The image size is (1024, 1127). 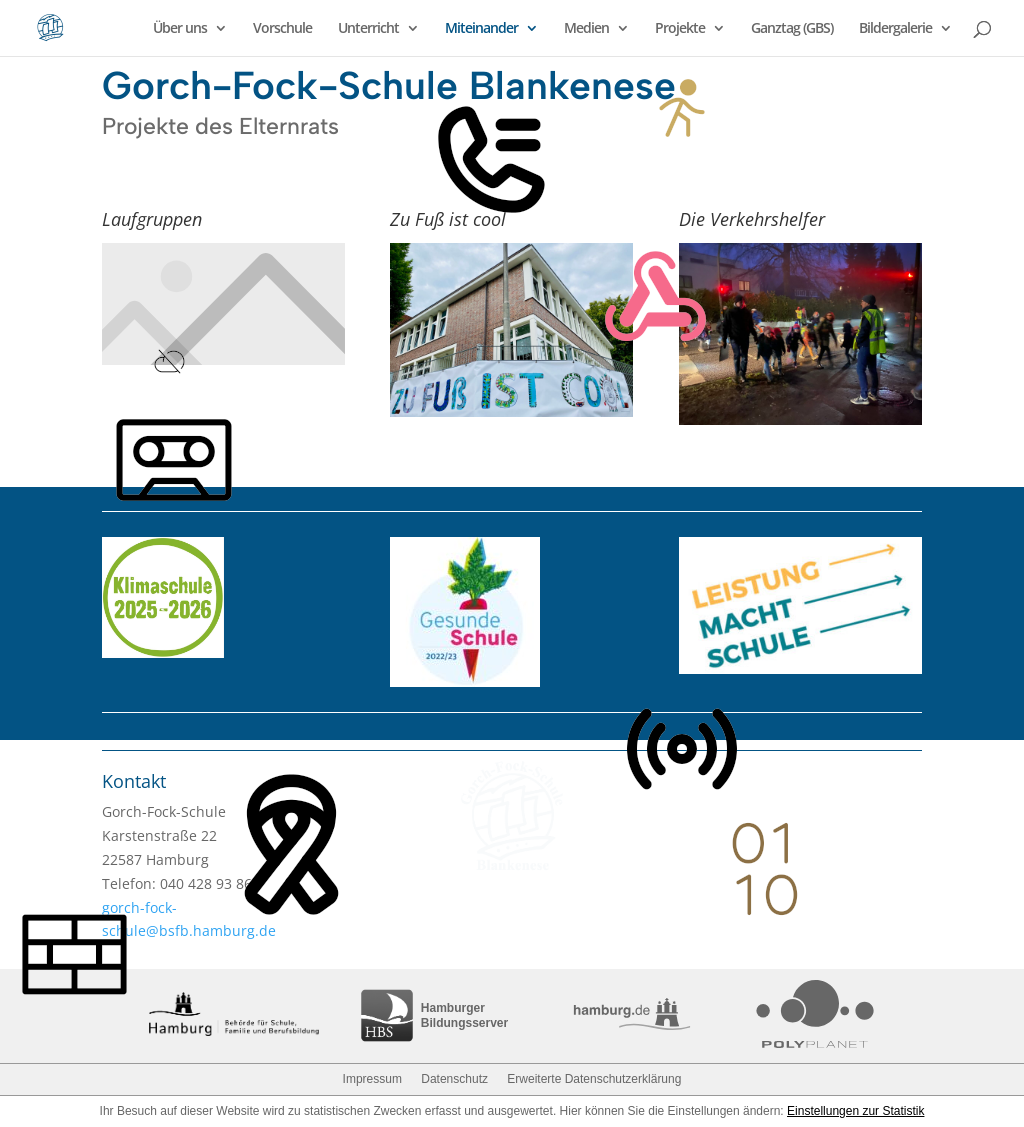 What do you see at coordinates (682, 749) in the screenshot?
I see `access radio or audio streaming` at bounding box center [682, 749].